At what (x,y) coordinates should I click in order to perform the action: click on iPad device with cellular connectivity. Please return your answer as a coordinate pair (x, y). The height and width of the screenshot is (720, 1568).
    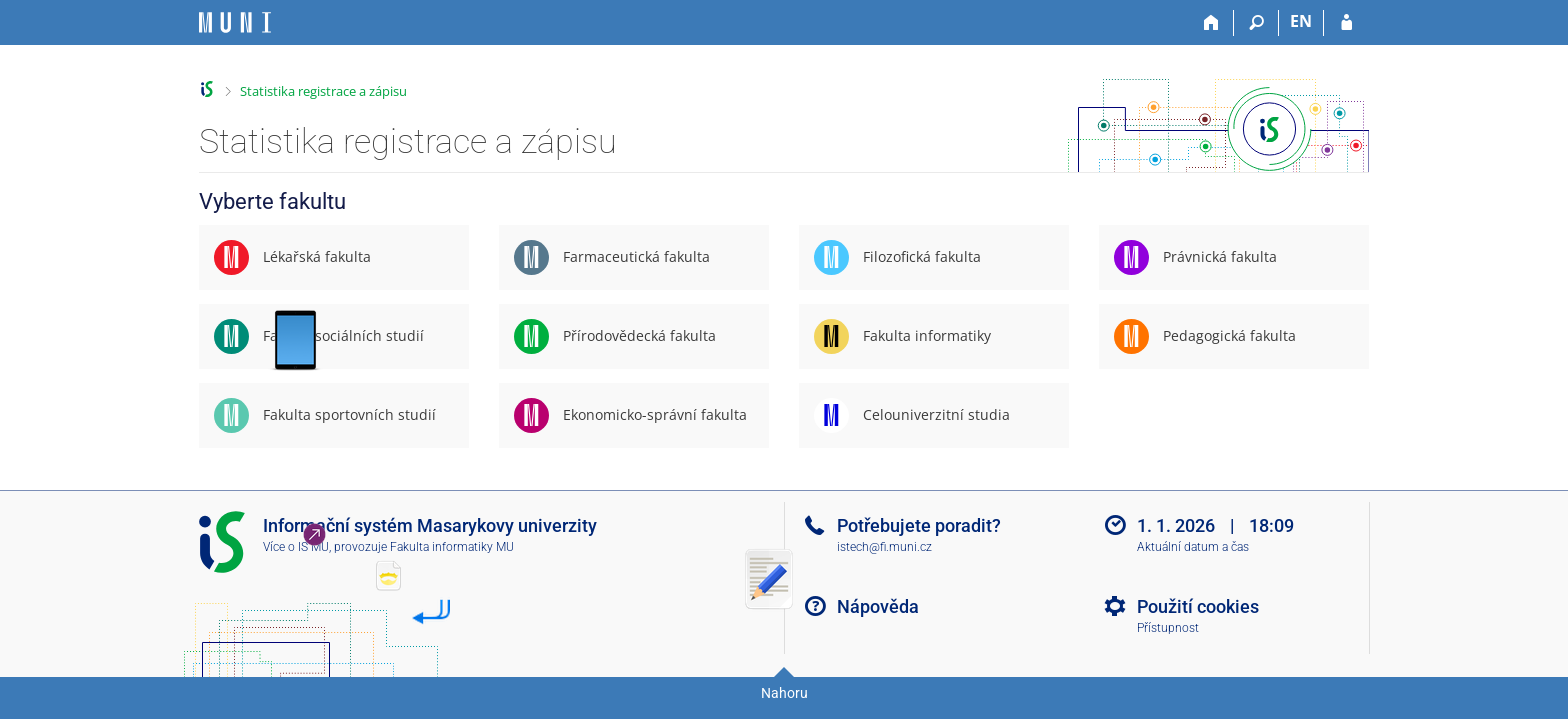
    Looking at the image, I should click on (295, 340).